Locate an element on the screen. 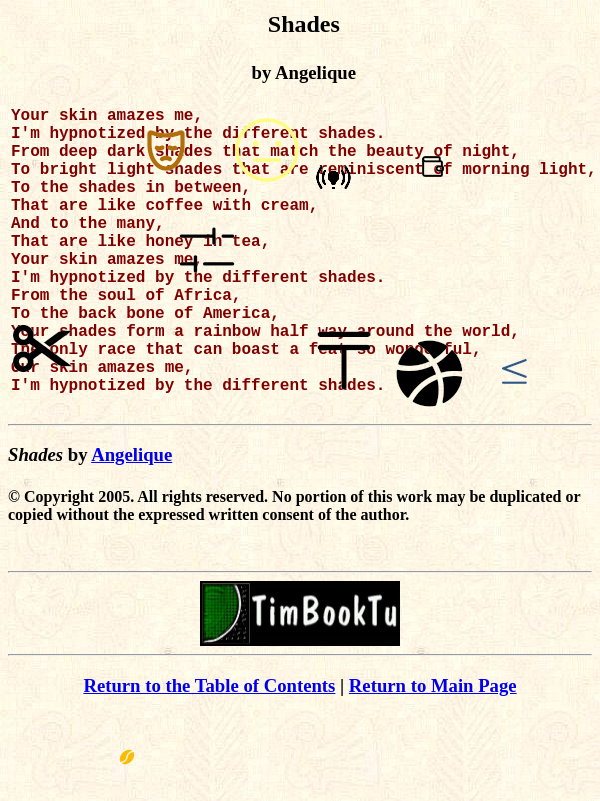 The image size is (600, 801). access your digital wallet is located at coordinates (432, 166).